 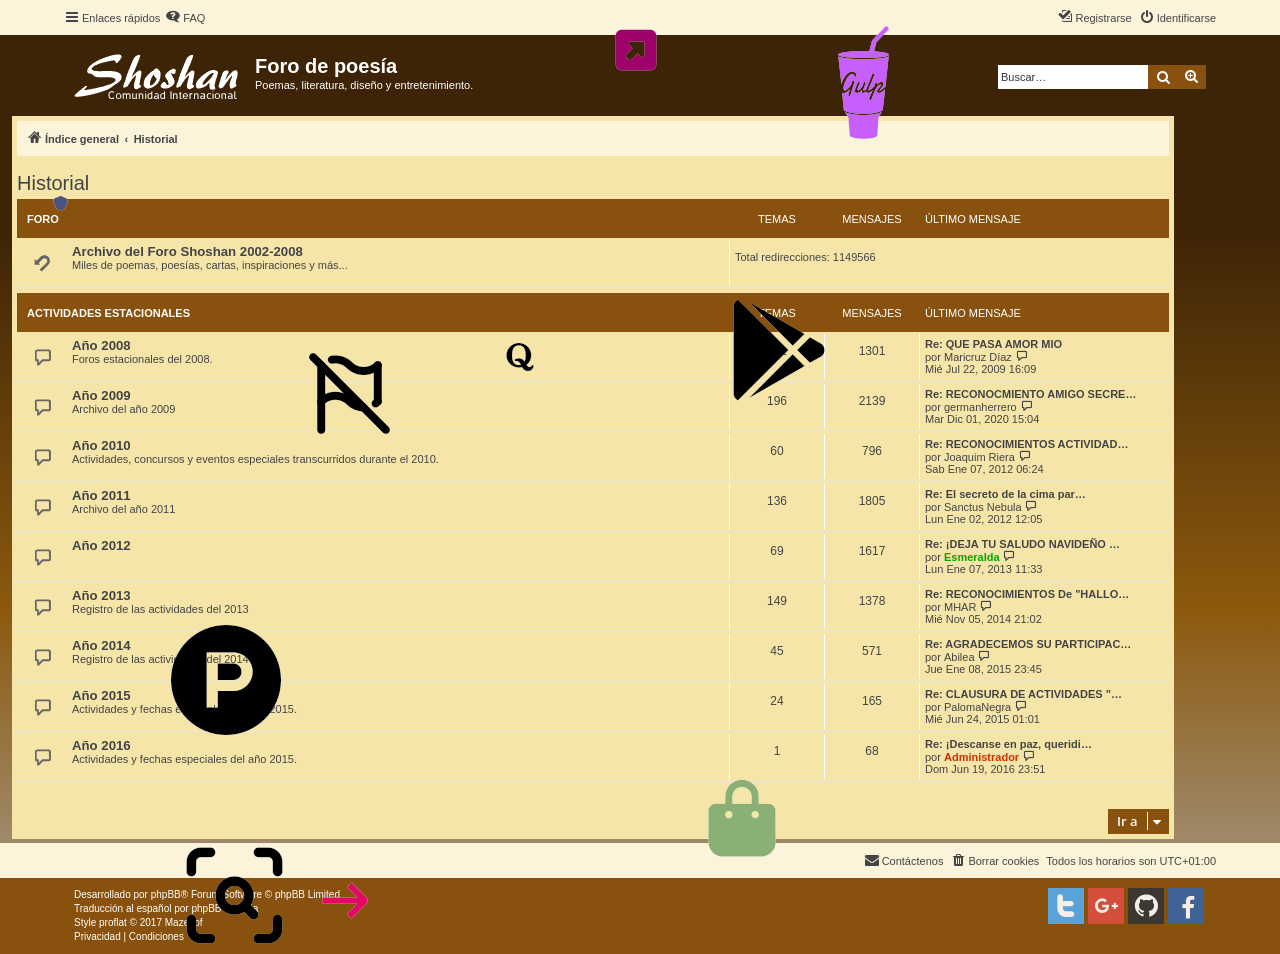 What do you see at coordinates (779, 350) in the screenshot?
I see `open the google play store` at bounding box center [779, 350].